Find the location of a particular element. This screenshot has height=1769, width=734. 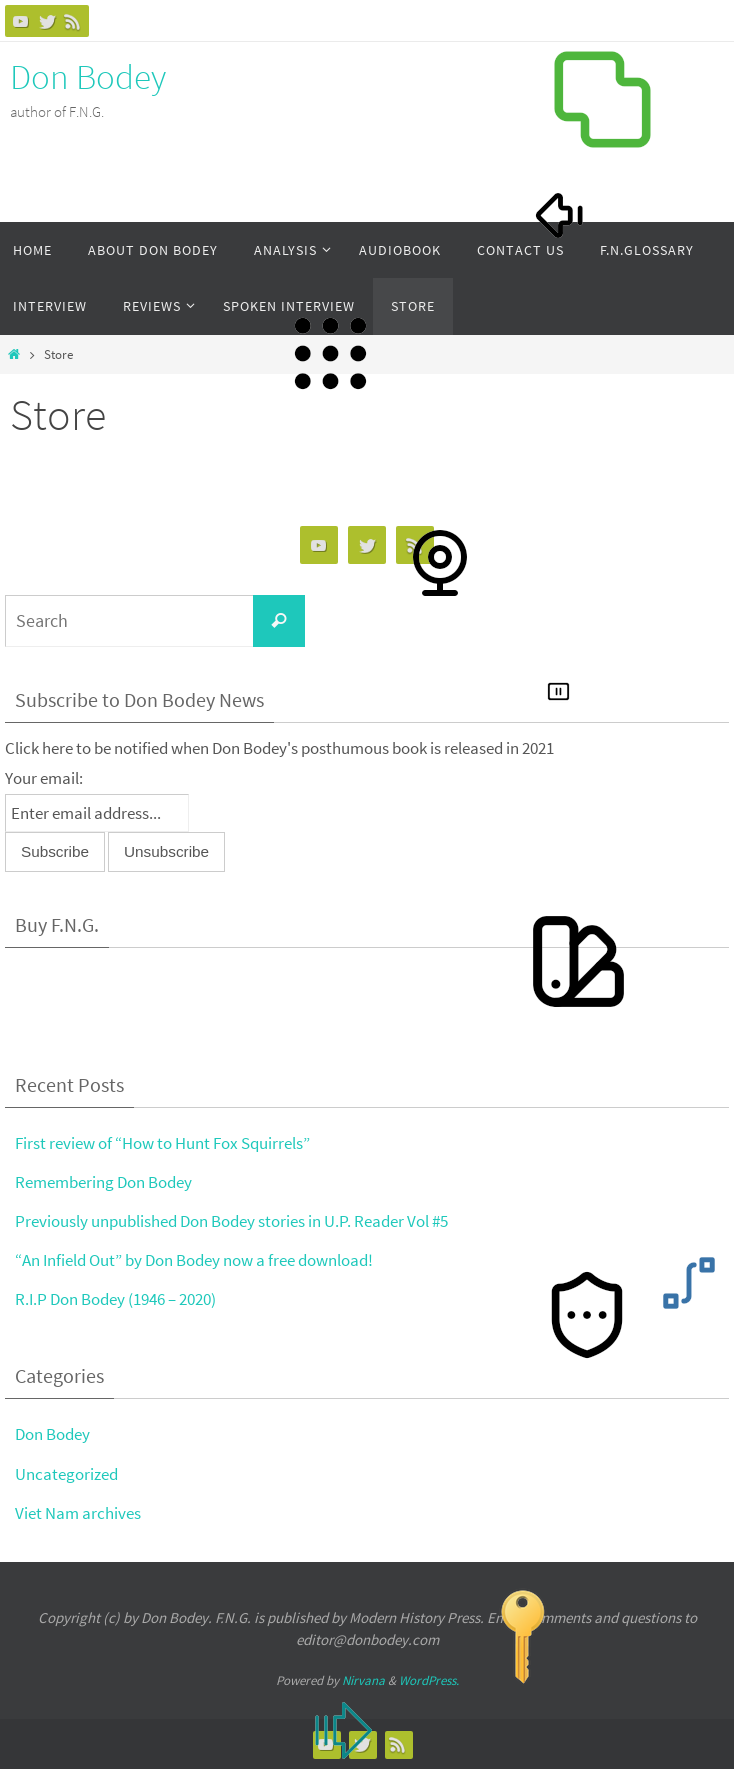

view route between two points is located at coordinates (689, 1283).